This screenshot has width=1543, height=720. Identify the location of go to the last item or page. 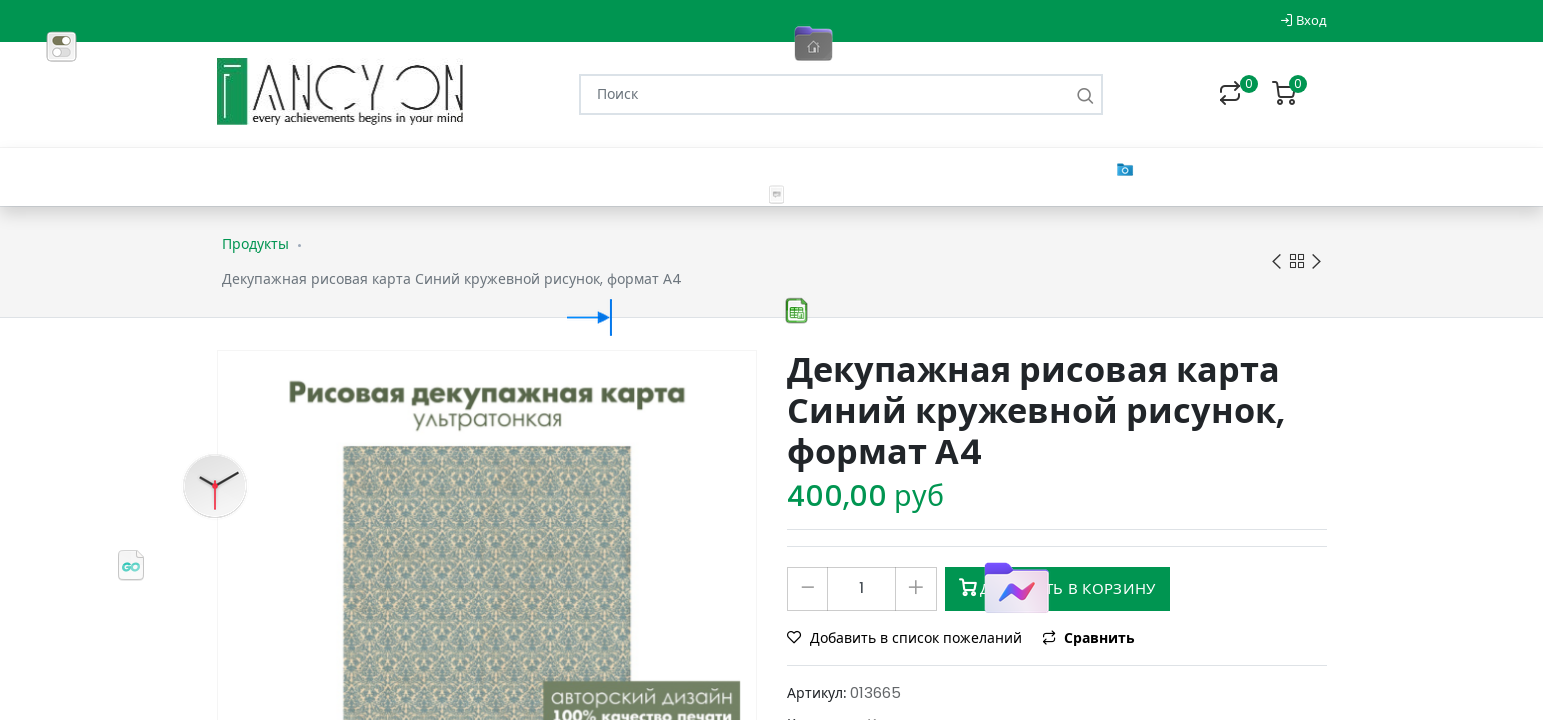
(589, 317).